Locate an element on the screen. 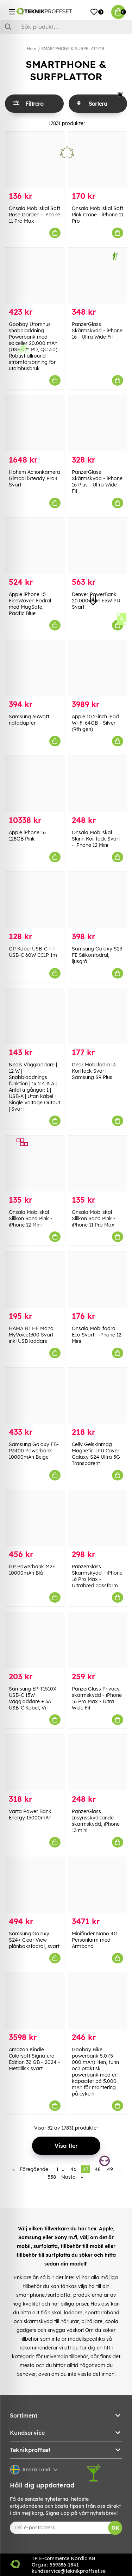 This screenshot has height=2576, width=132. indicates falling rock hazard or danger zone is located at coordinates (93, 600).